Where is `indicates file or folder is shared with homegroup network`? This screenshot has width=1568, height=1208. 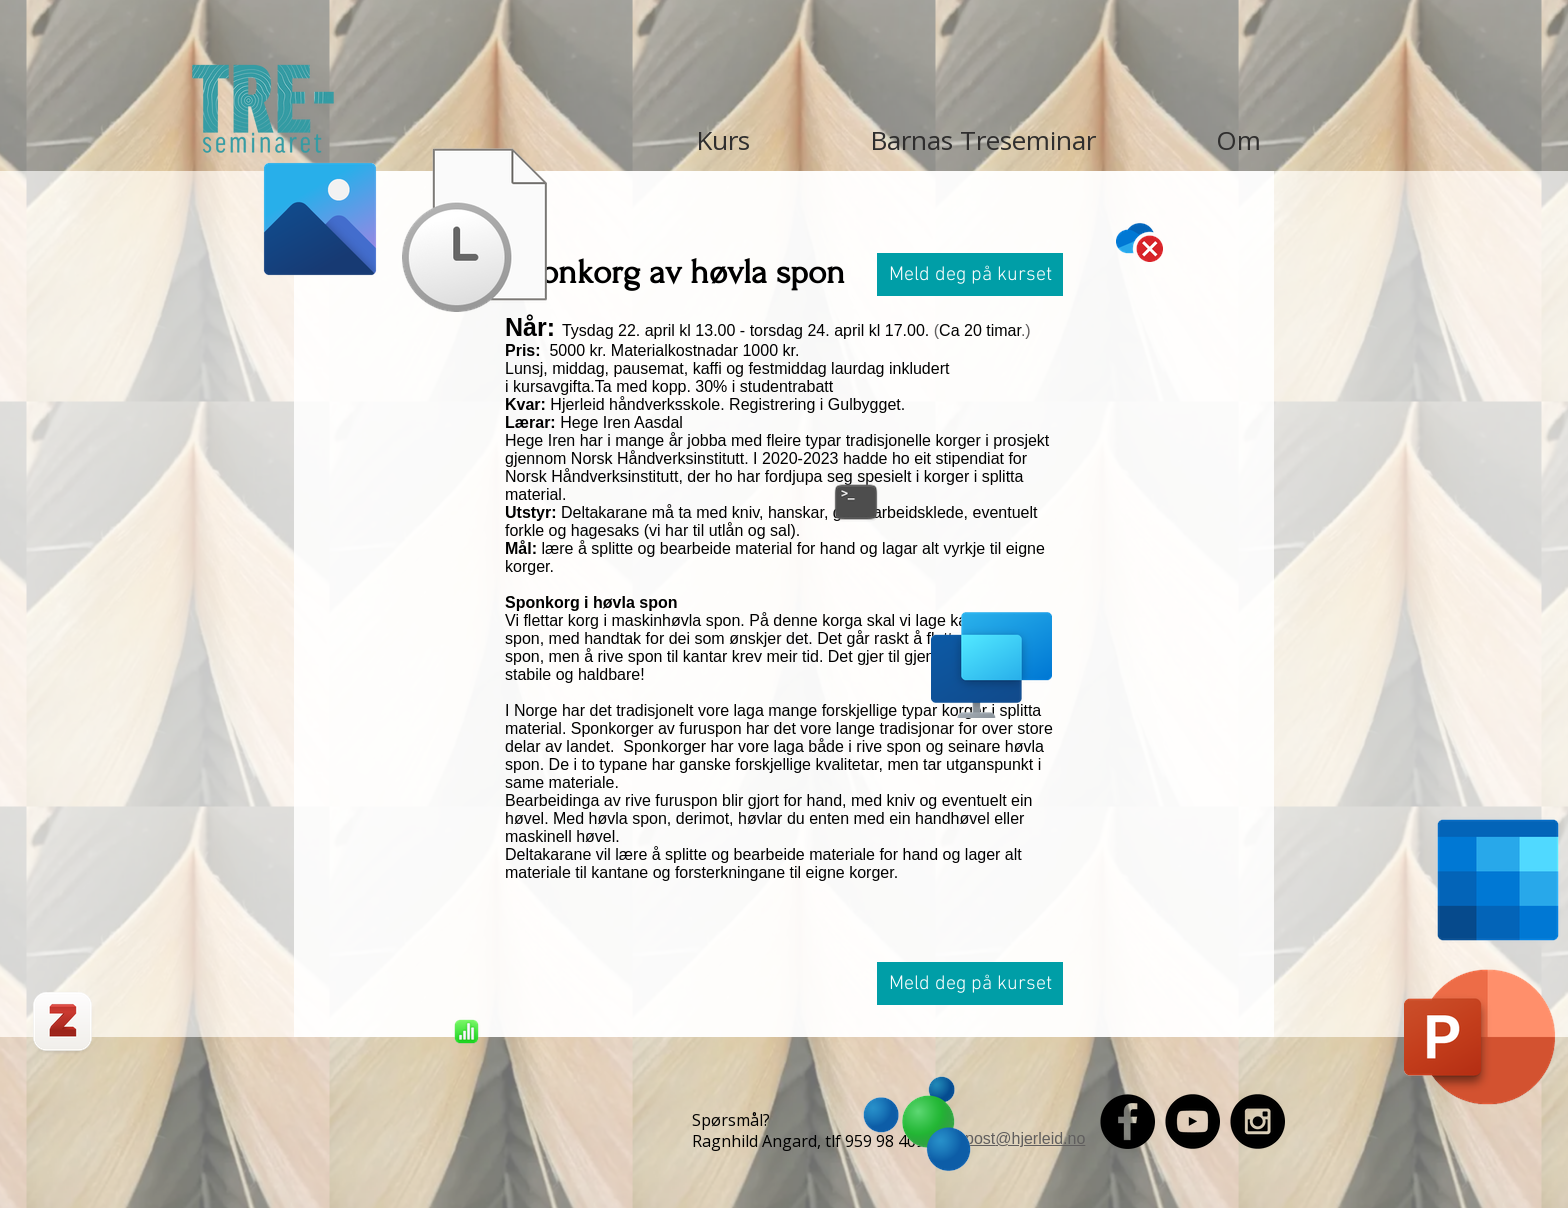 indicates file or folder is shared with homegroup network is located at coordinates (917, 1125).